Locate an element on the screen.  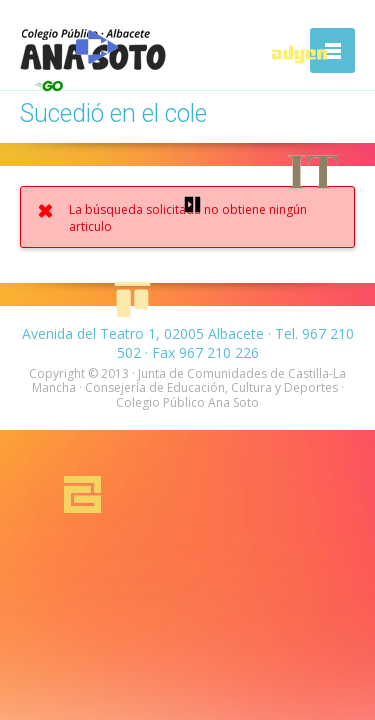
expand the sidebar panel is located at coordinates (192, 204).